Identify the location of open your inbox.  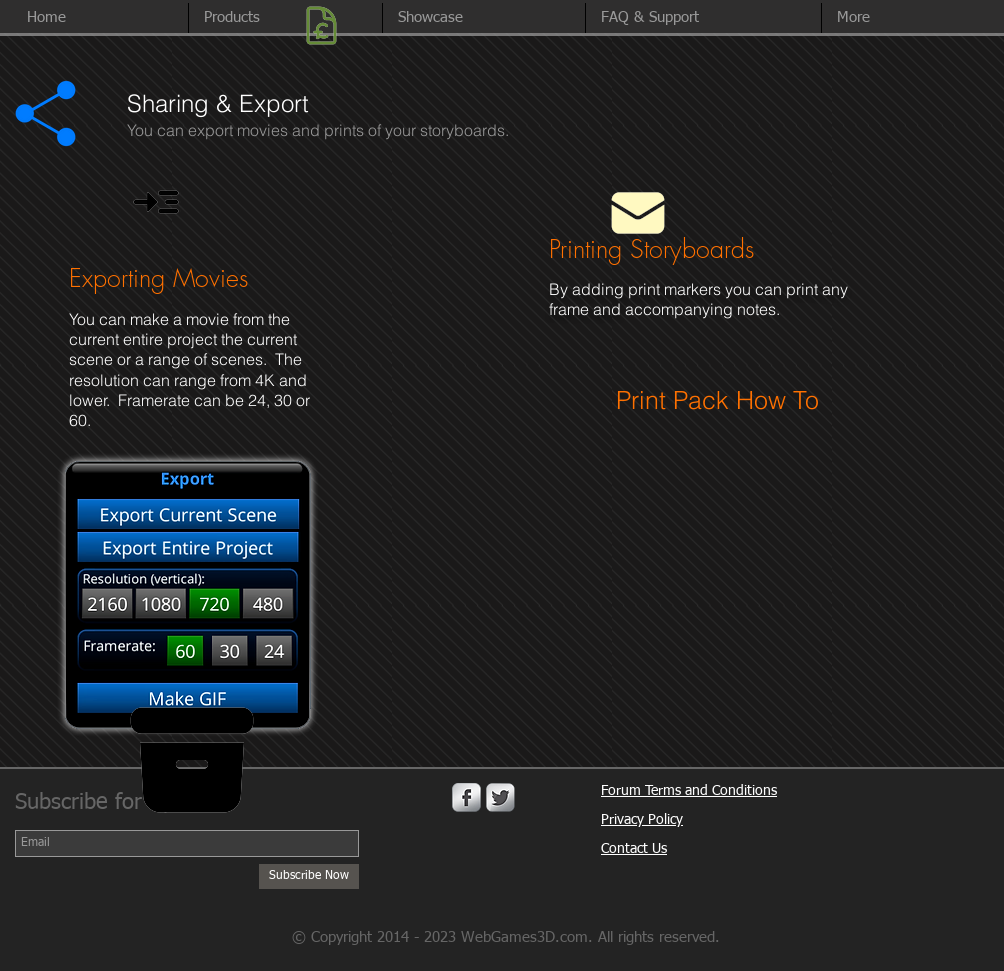
(638, 213).